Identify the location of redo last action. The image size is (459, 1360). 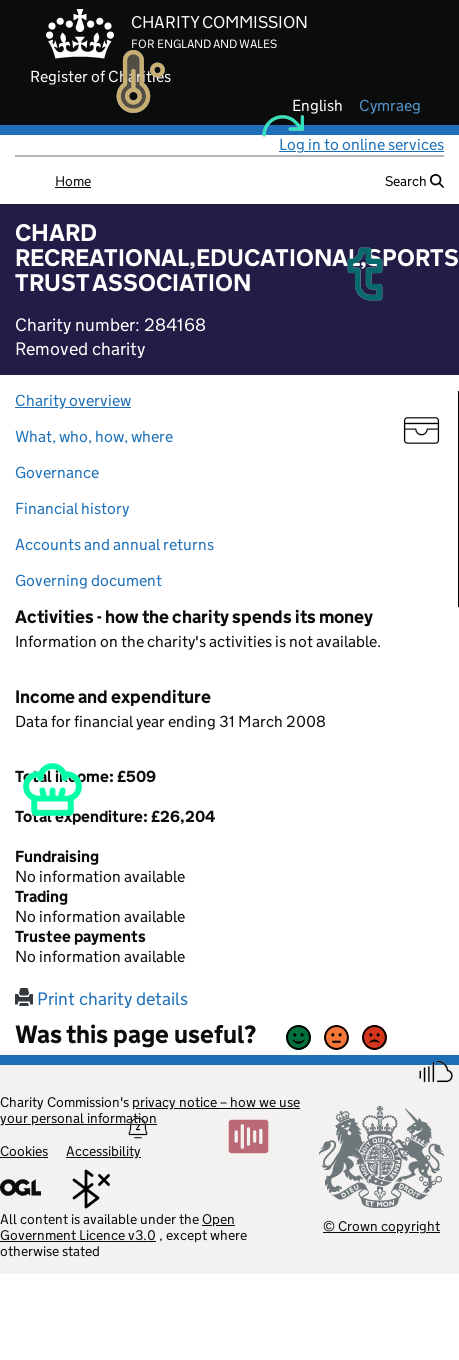
(282, 124).